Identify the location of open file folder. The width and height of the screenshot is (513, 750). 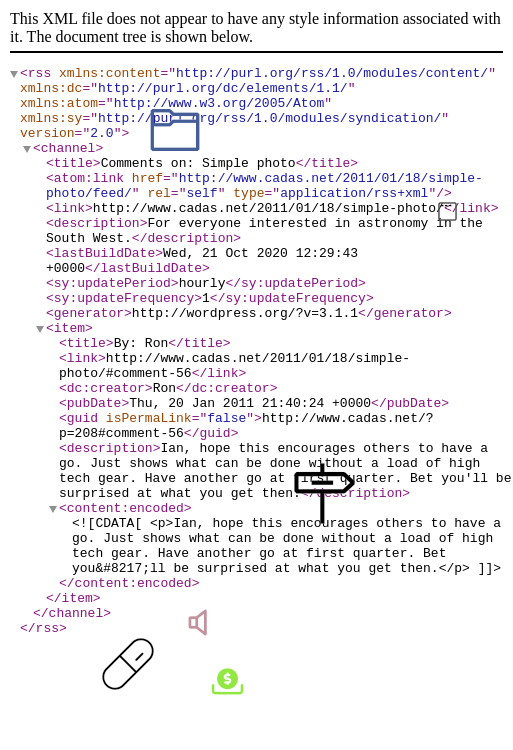
(175, 130).